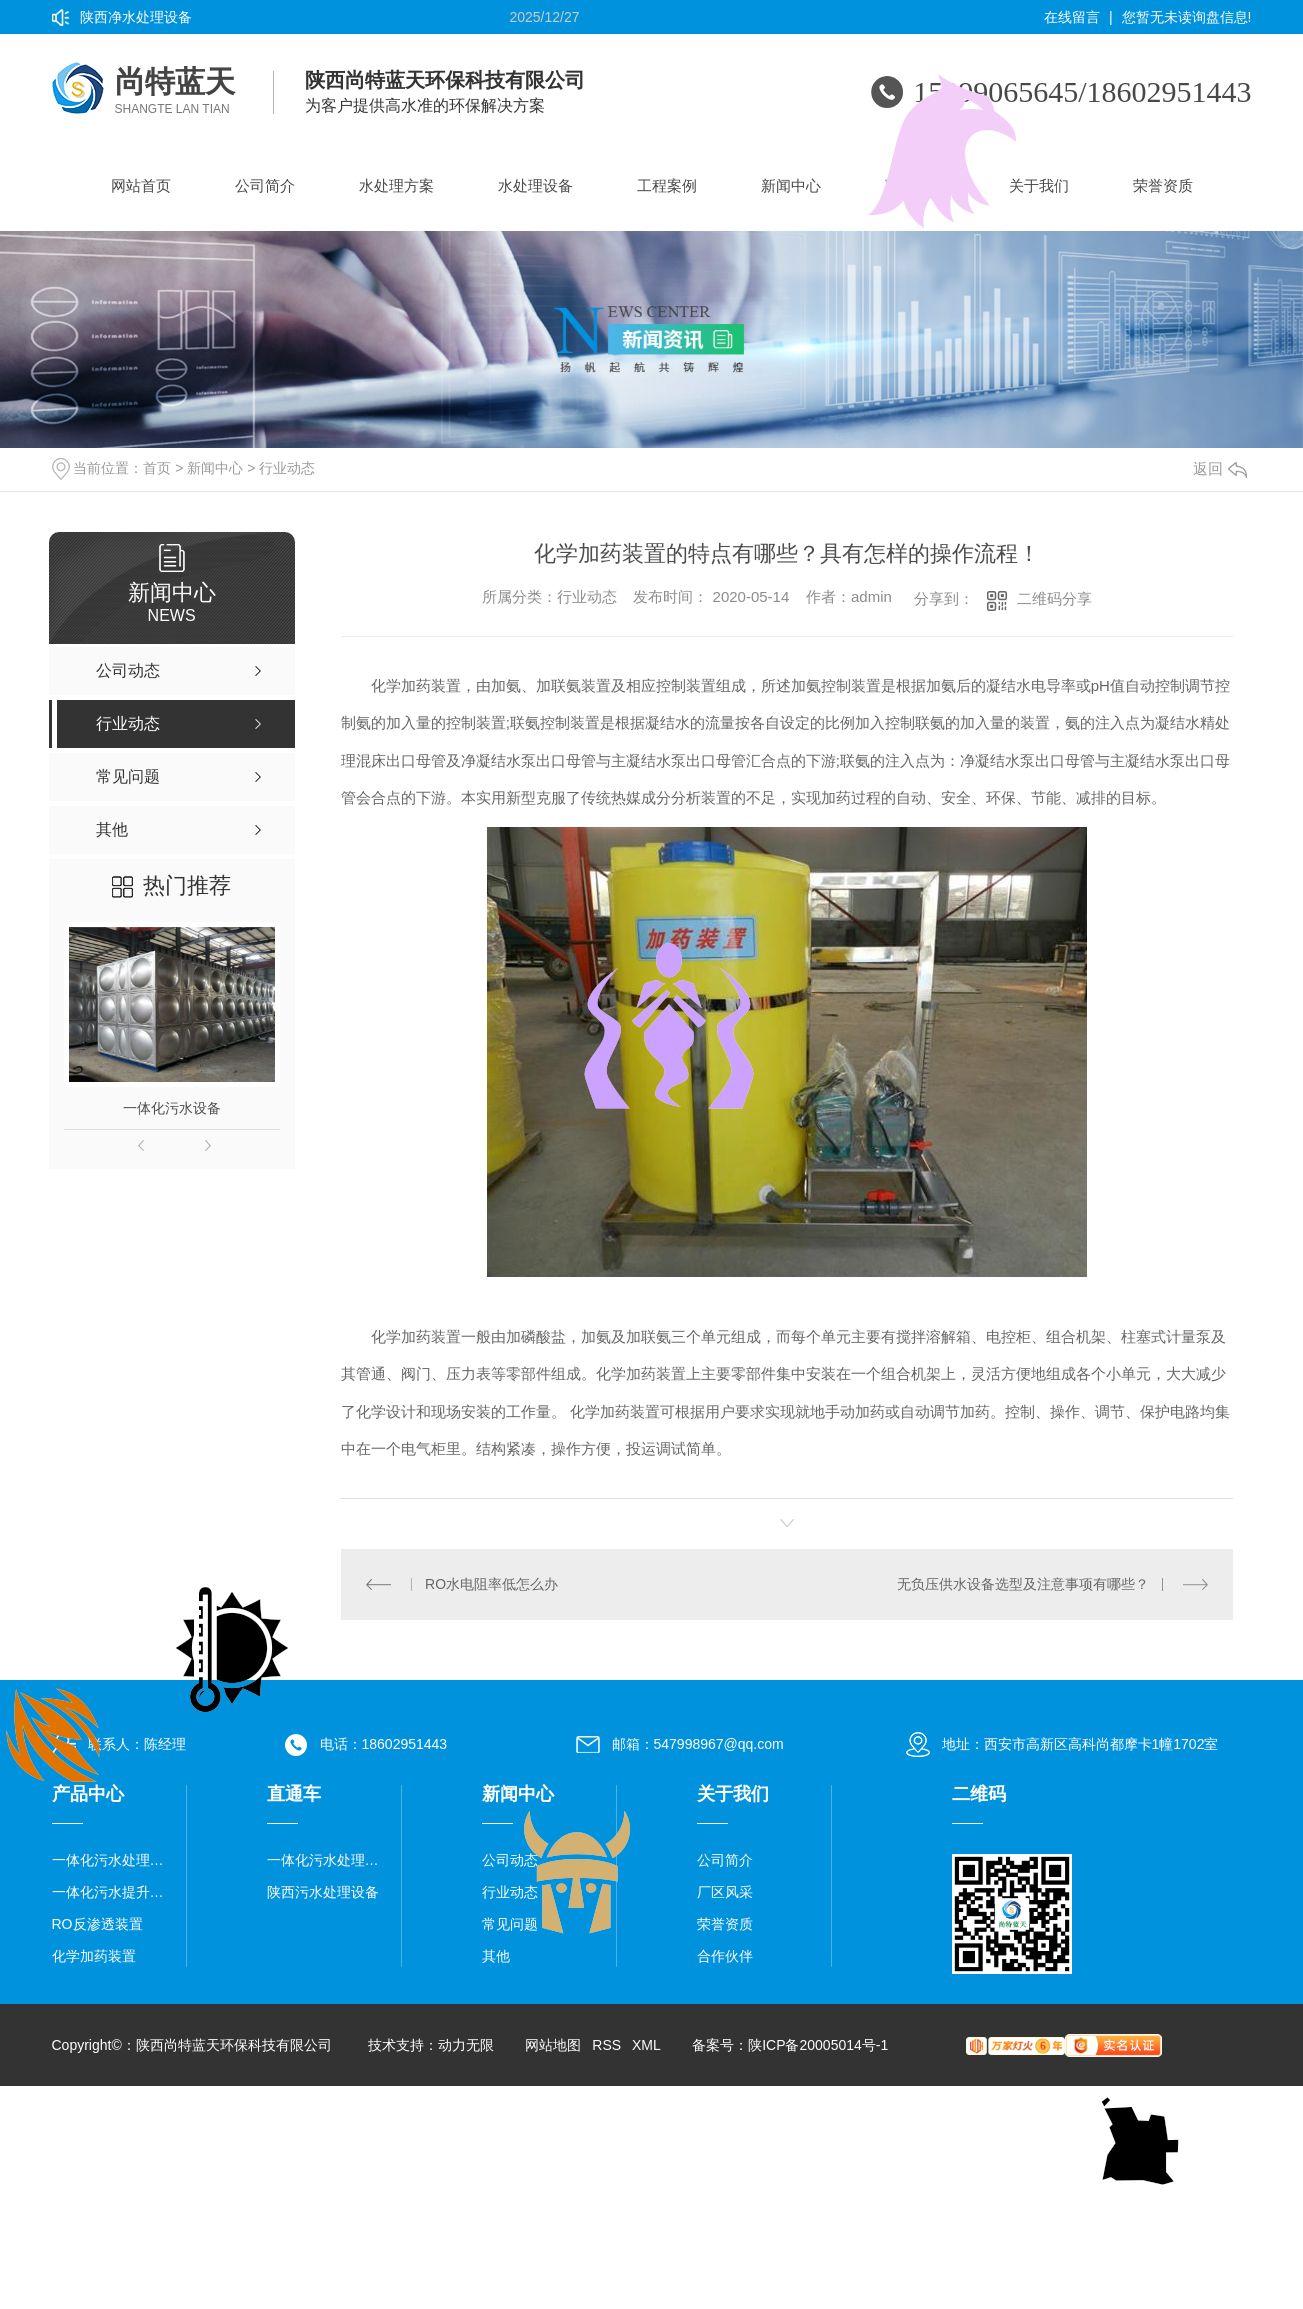  What do you see at coordinates (232, 1648) in the screenshot?
I see `view current temperature or weather conditions` at bounding box center [232, 1648].